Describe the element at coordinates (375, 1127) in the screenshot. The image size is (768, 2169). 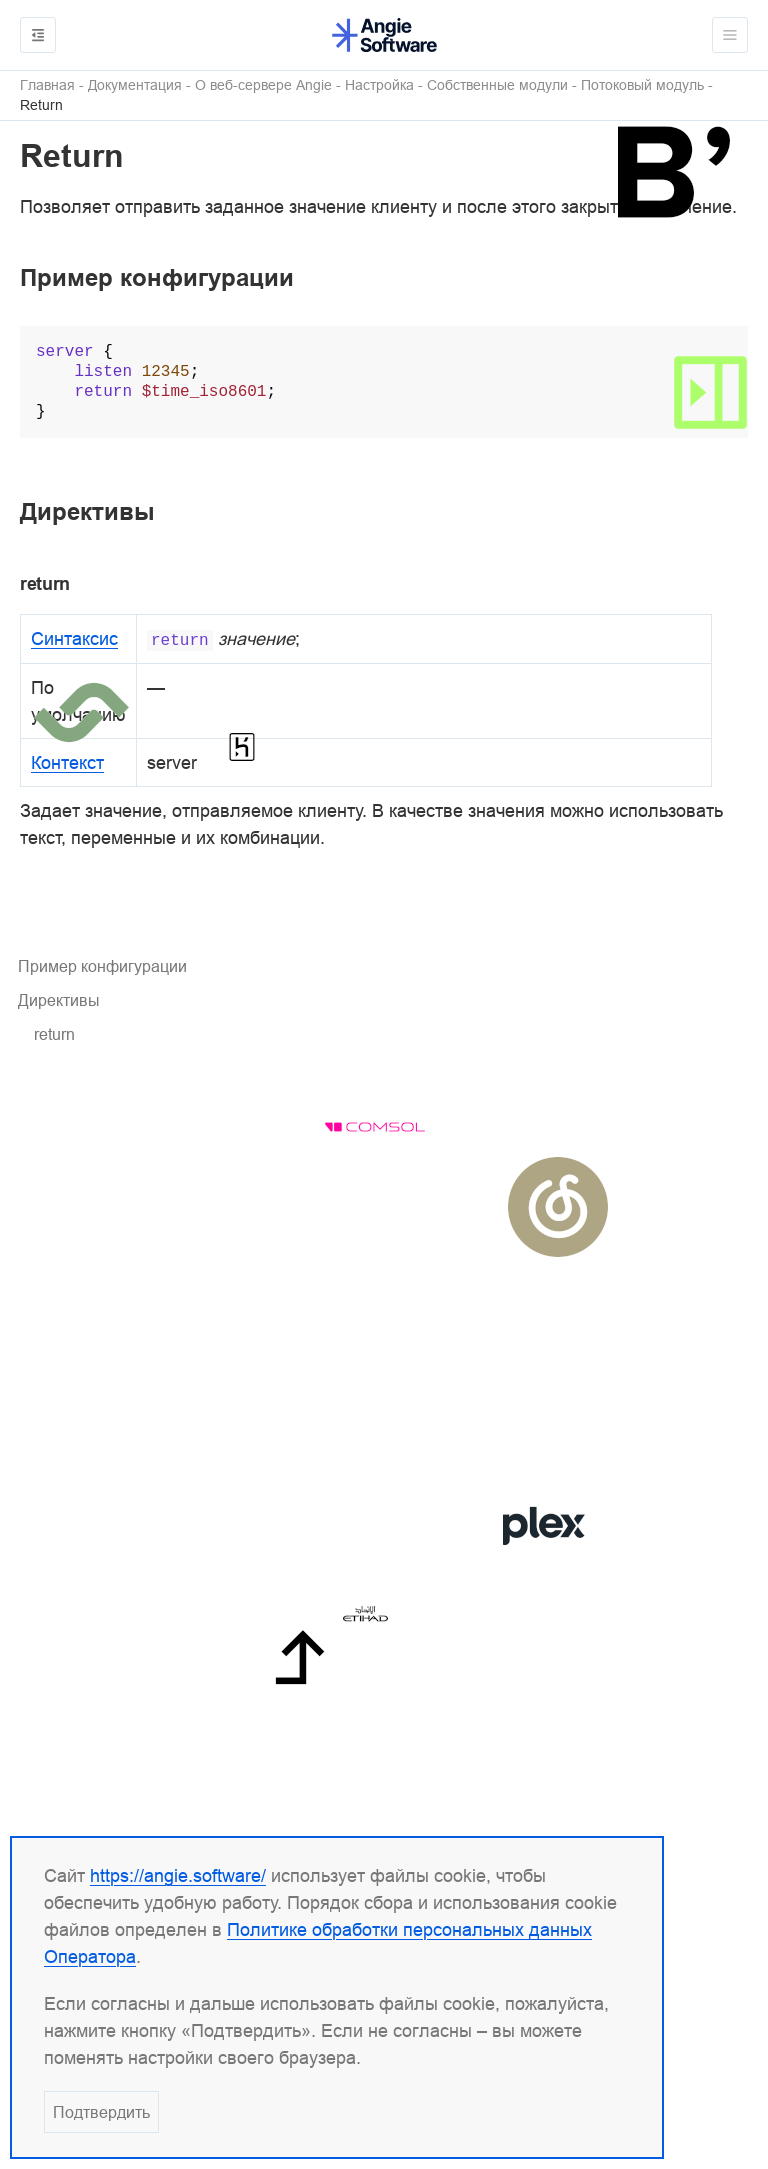
I see `COMSOL multiphysics simulation software logo` at that location.